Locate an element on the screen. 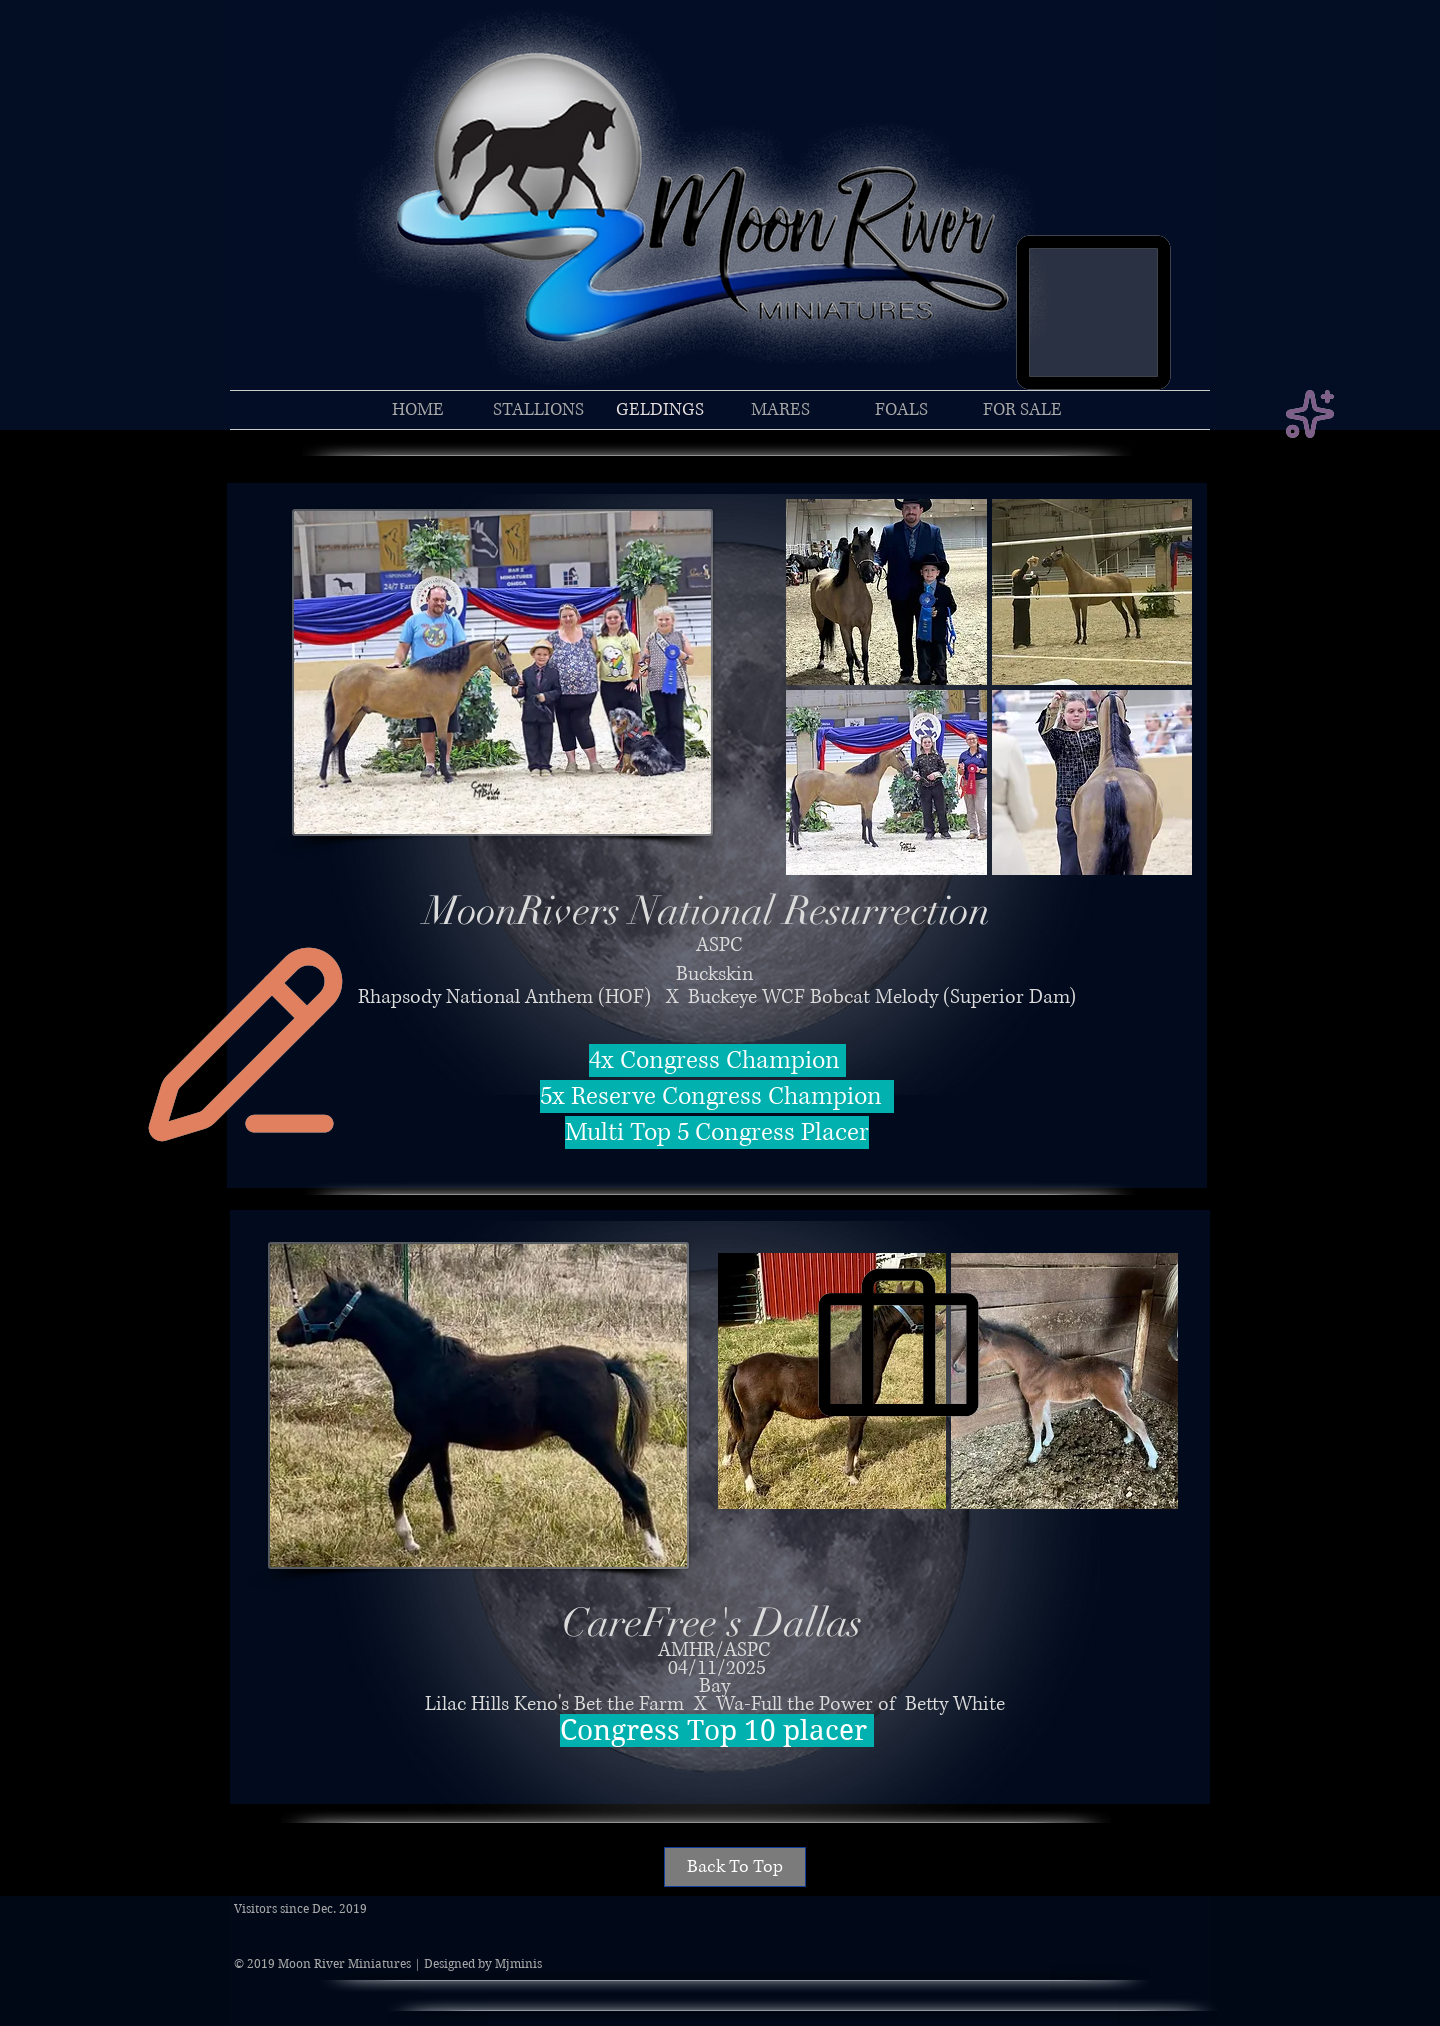 This screenshot has width=1440, height=2026. access travel or trip planning features is located at coordinates (898, 1348).